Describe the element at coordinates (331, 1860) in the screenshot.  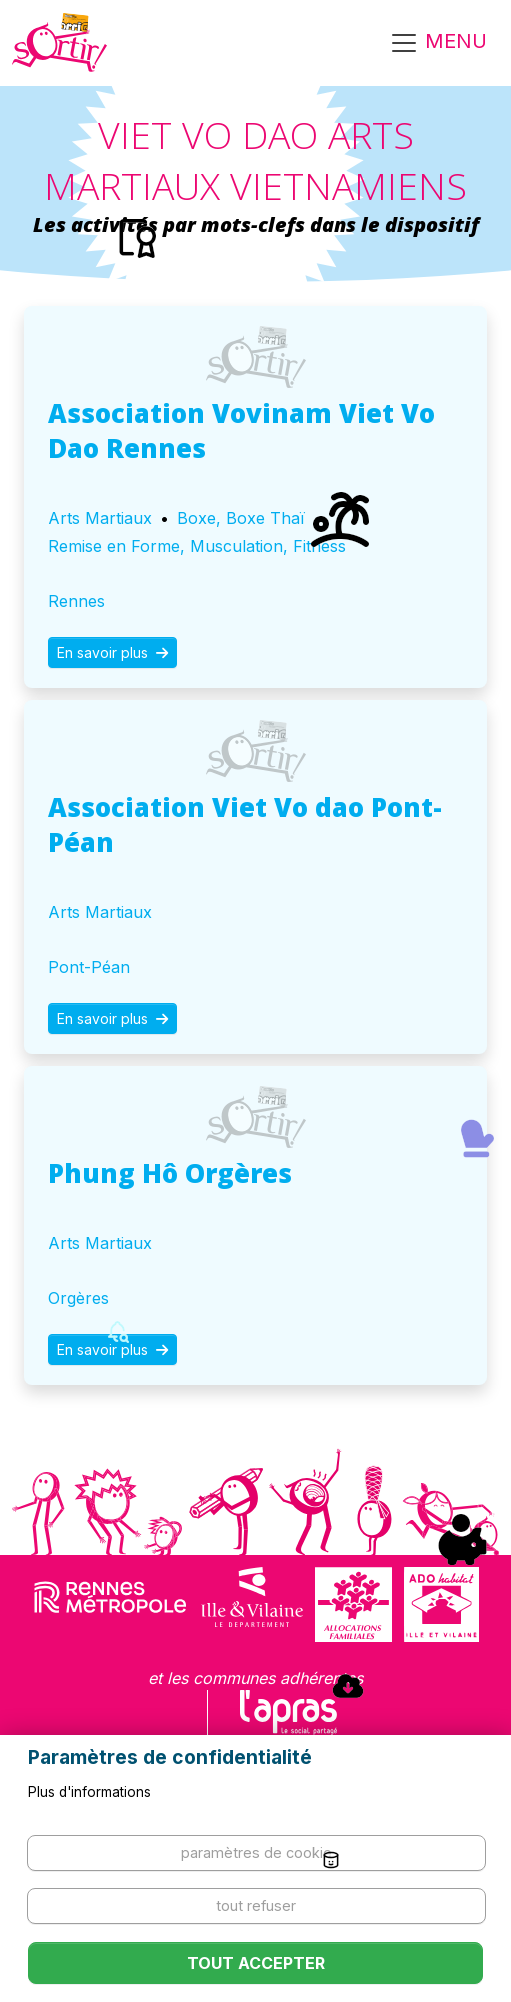
I see `indicates a healthy or happy database status` at that location.